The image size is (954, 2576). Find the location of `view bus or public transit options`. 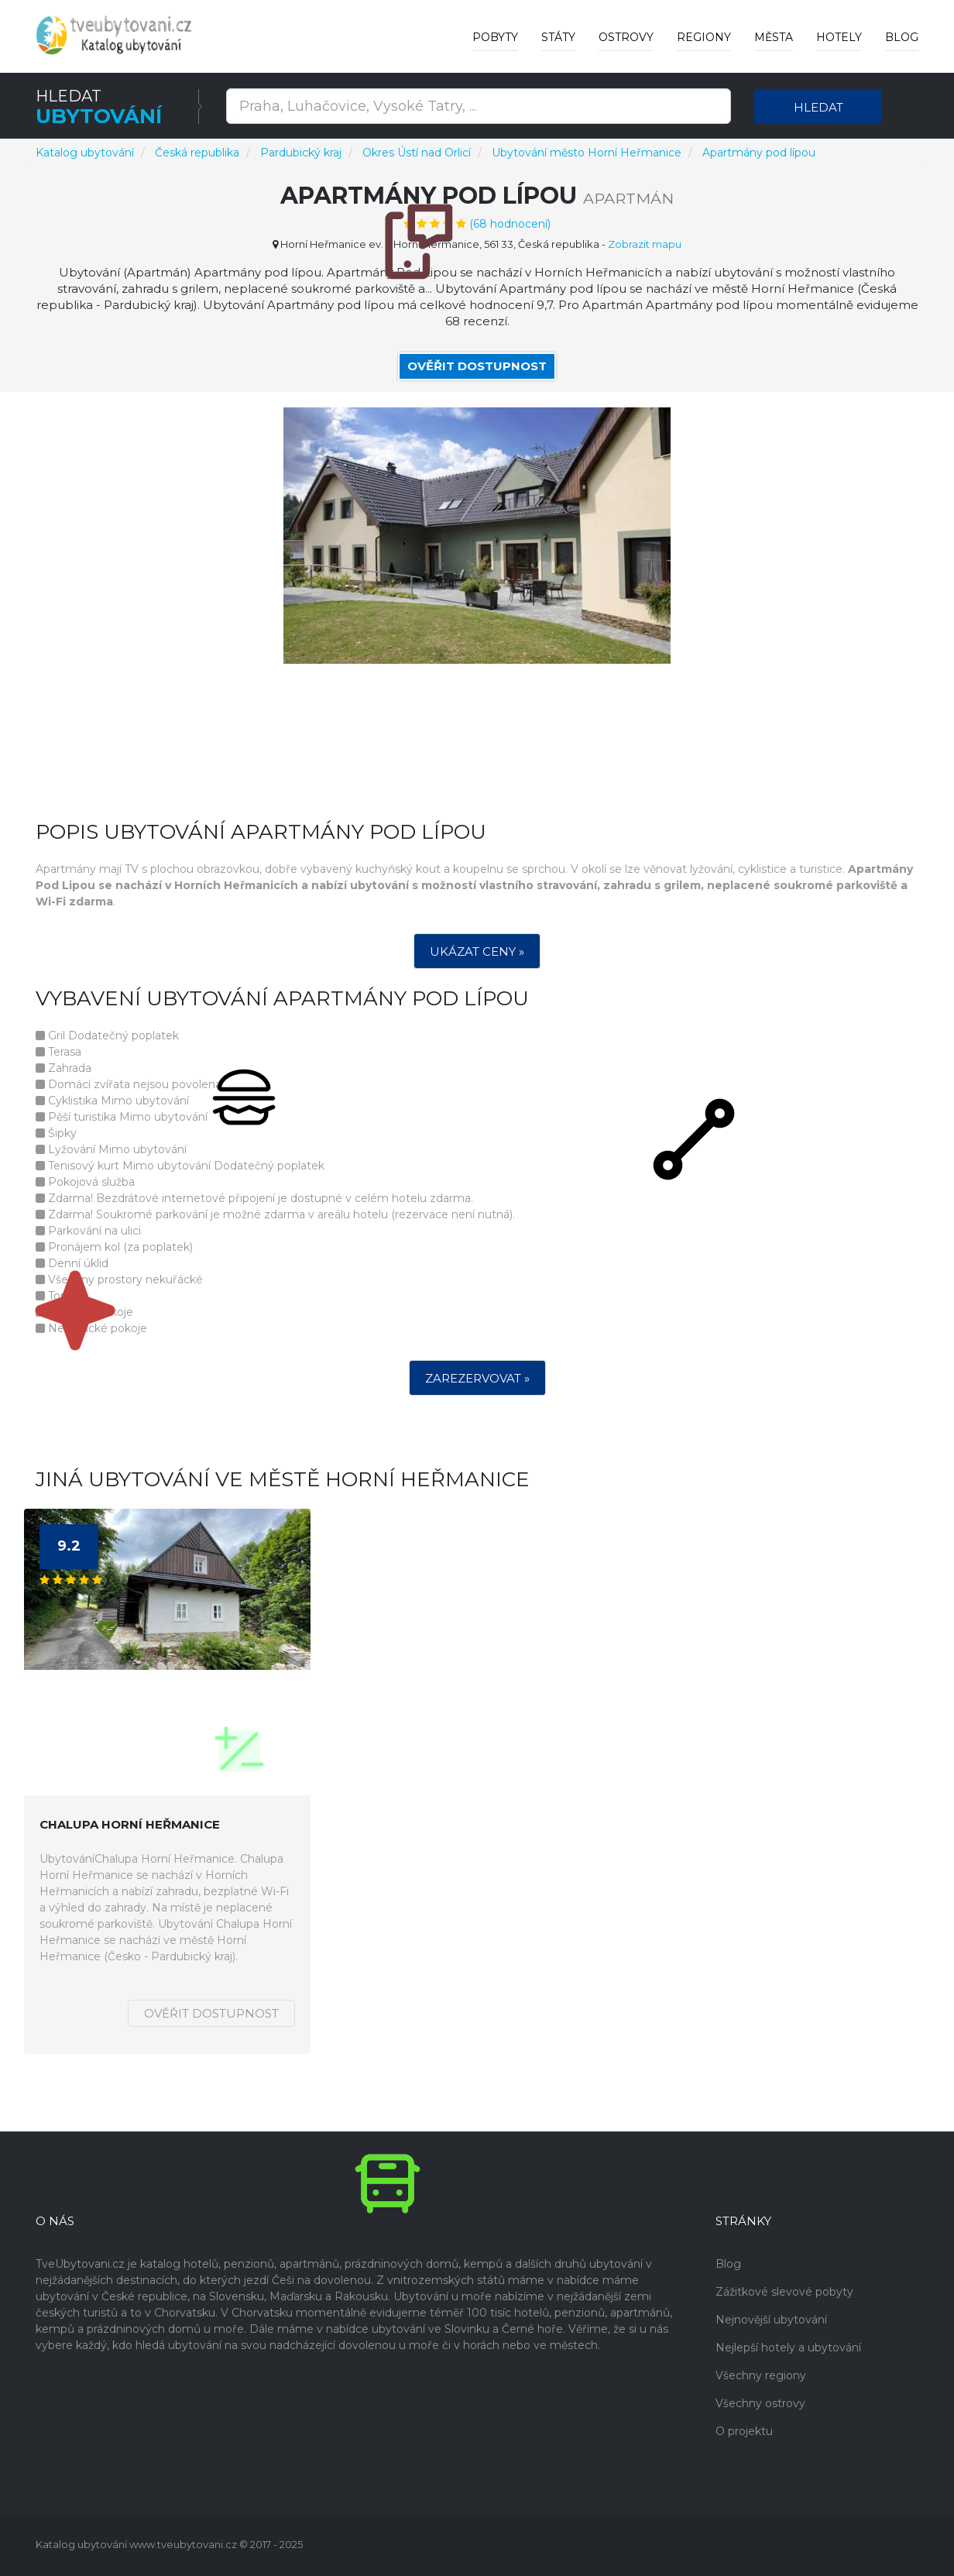

view bus or public transit options is located at coordinates (387, 2183).